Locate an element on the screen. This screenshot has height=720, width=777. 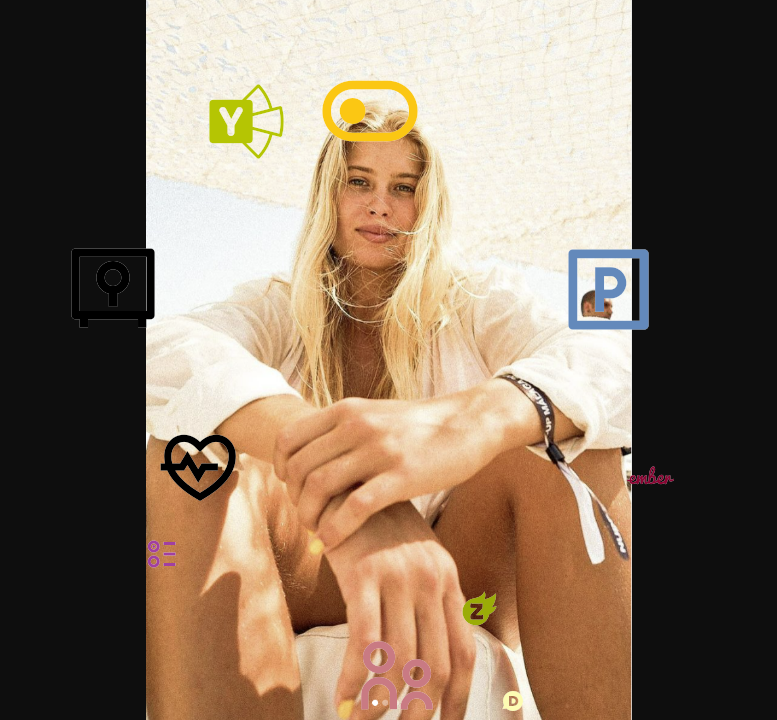
access secure storage or vault is located at coordinates (113, 286).